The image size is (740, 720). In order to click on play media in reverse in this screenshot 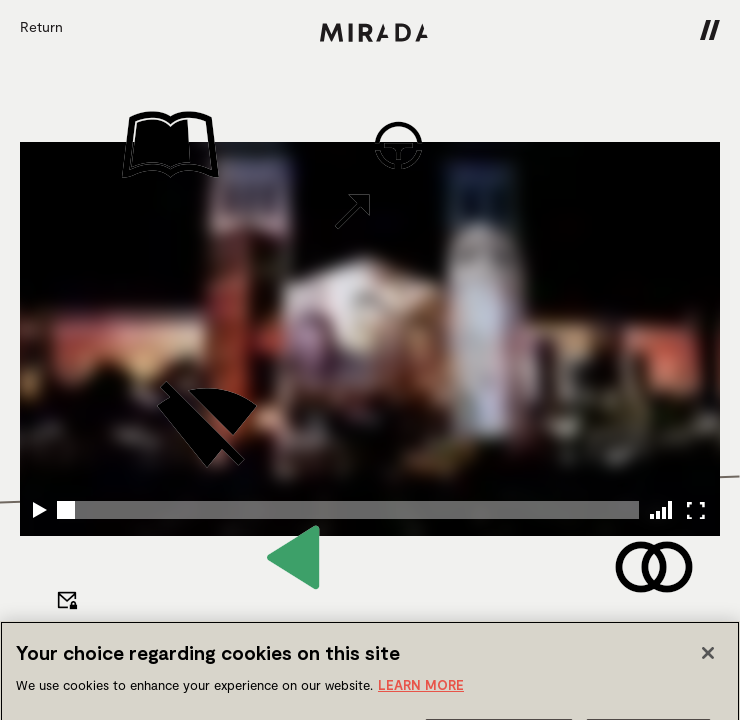, I will do `click(298, 557)`.